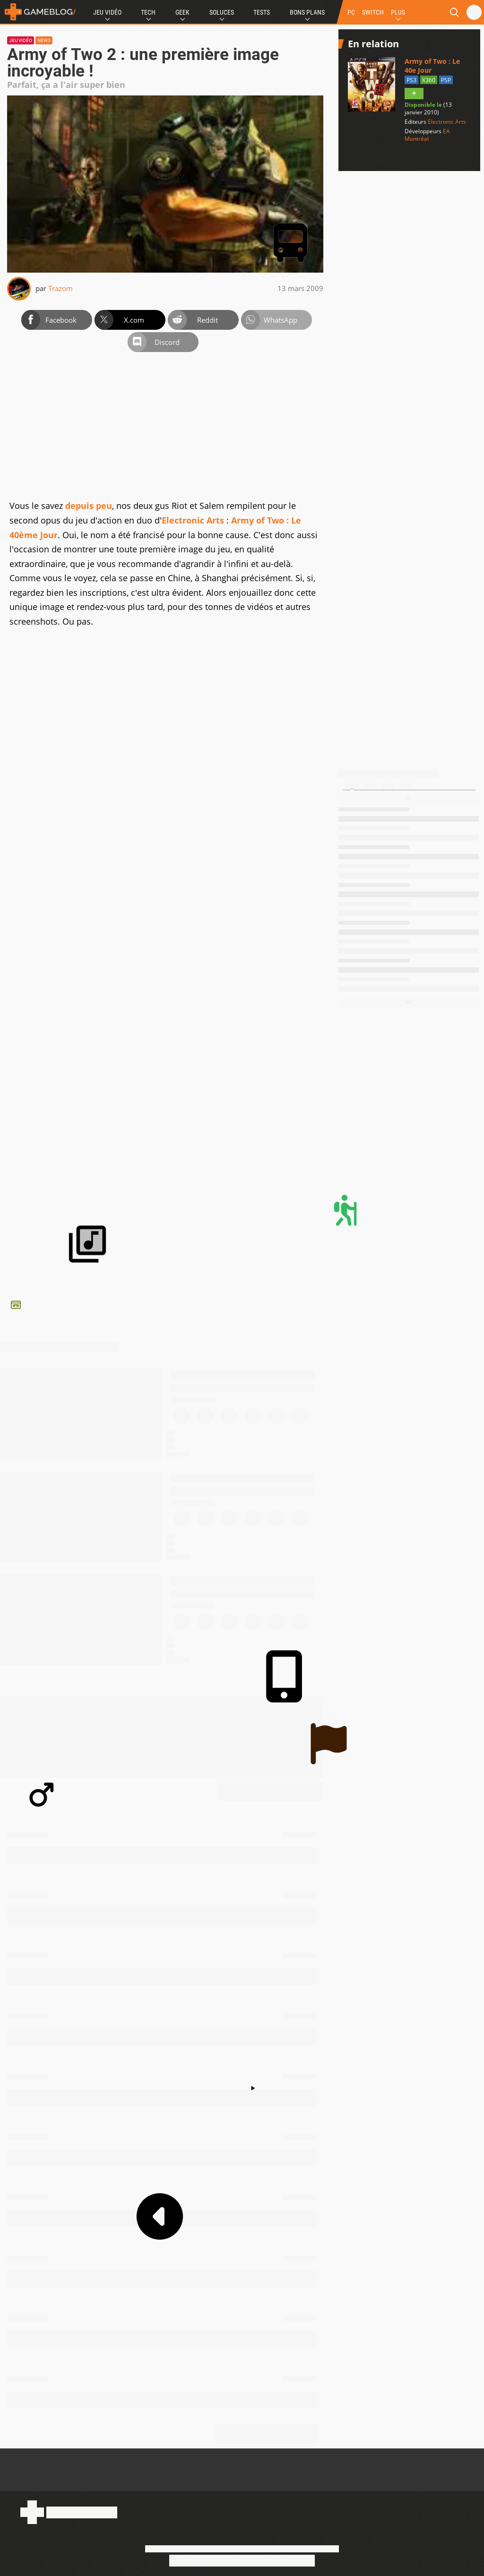 This screenshot has width=484, height=2576. I want to click on access video archive or recordings, so click(16, 1305).